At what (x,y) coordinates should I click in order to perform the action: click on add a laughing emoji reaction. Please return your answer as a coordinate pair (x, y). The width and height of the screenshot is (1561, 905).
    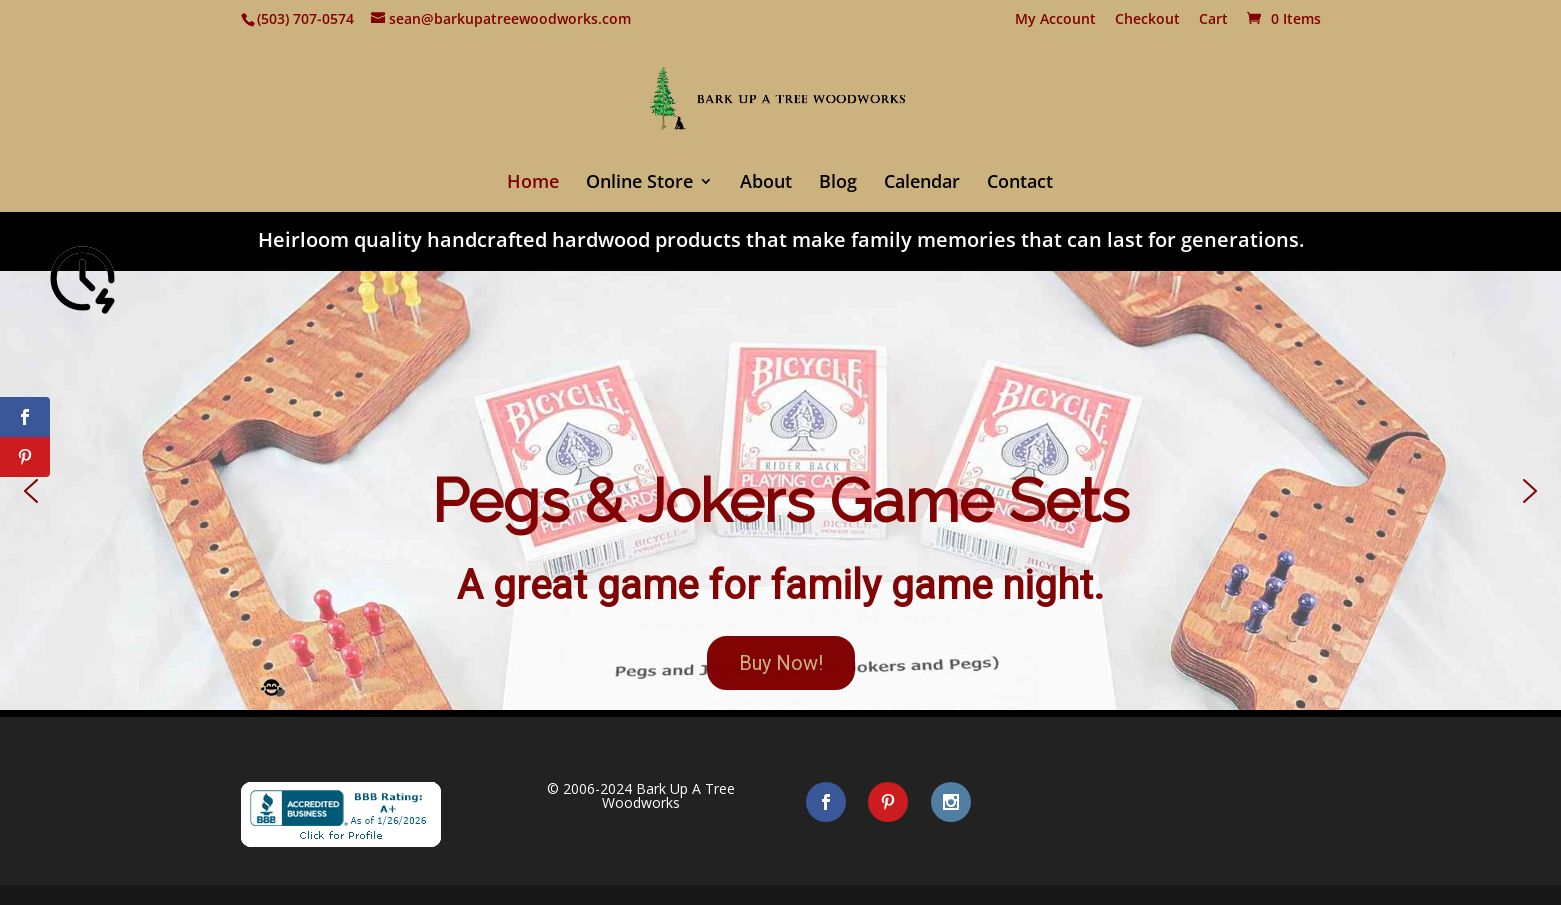
    Looking at the image, I should click on (271, 687).